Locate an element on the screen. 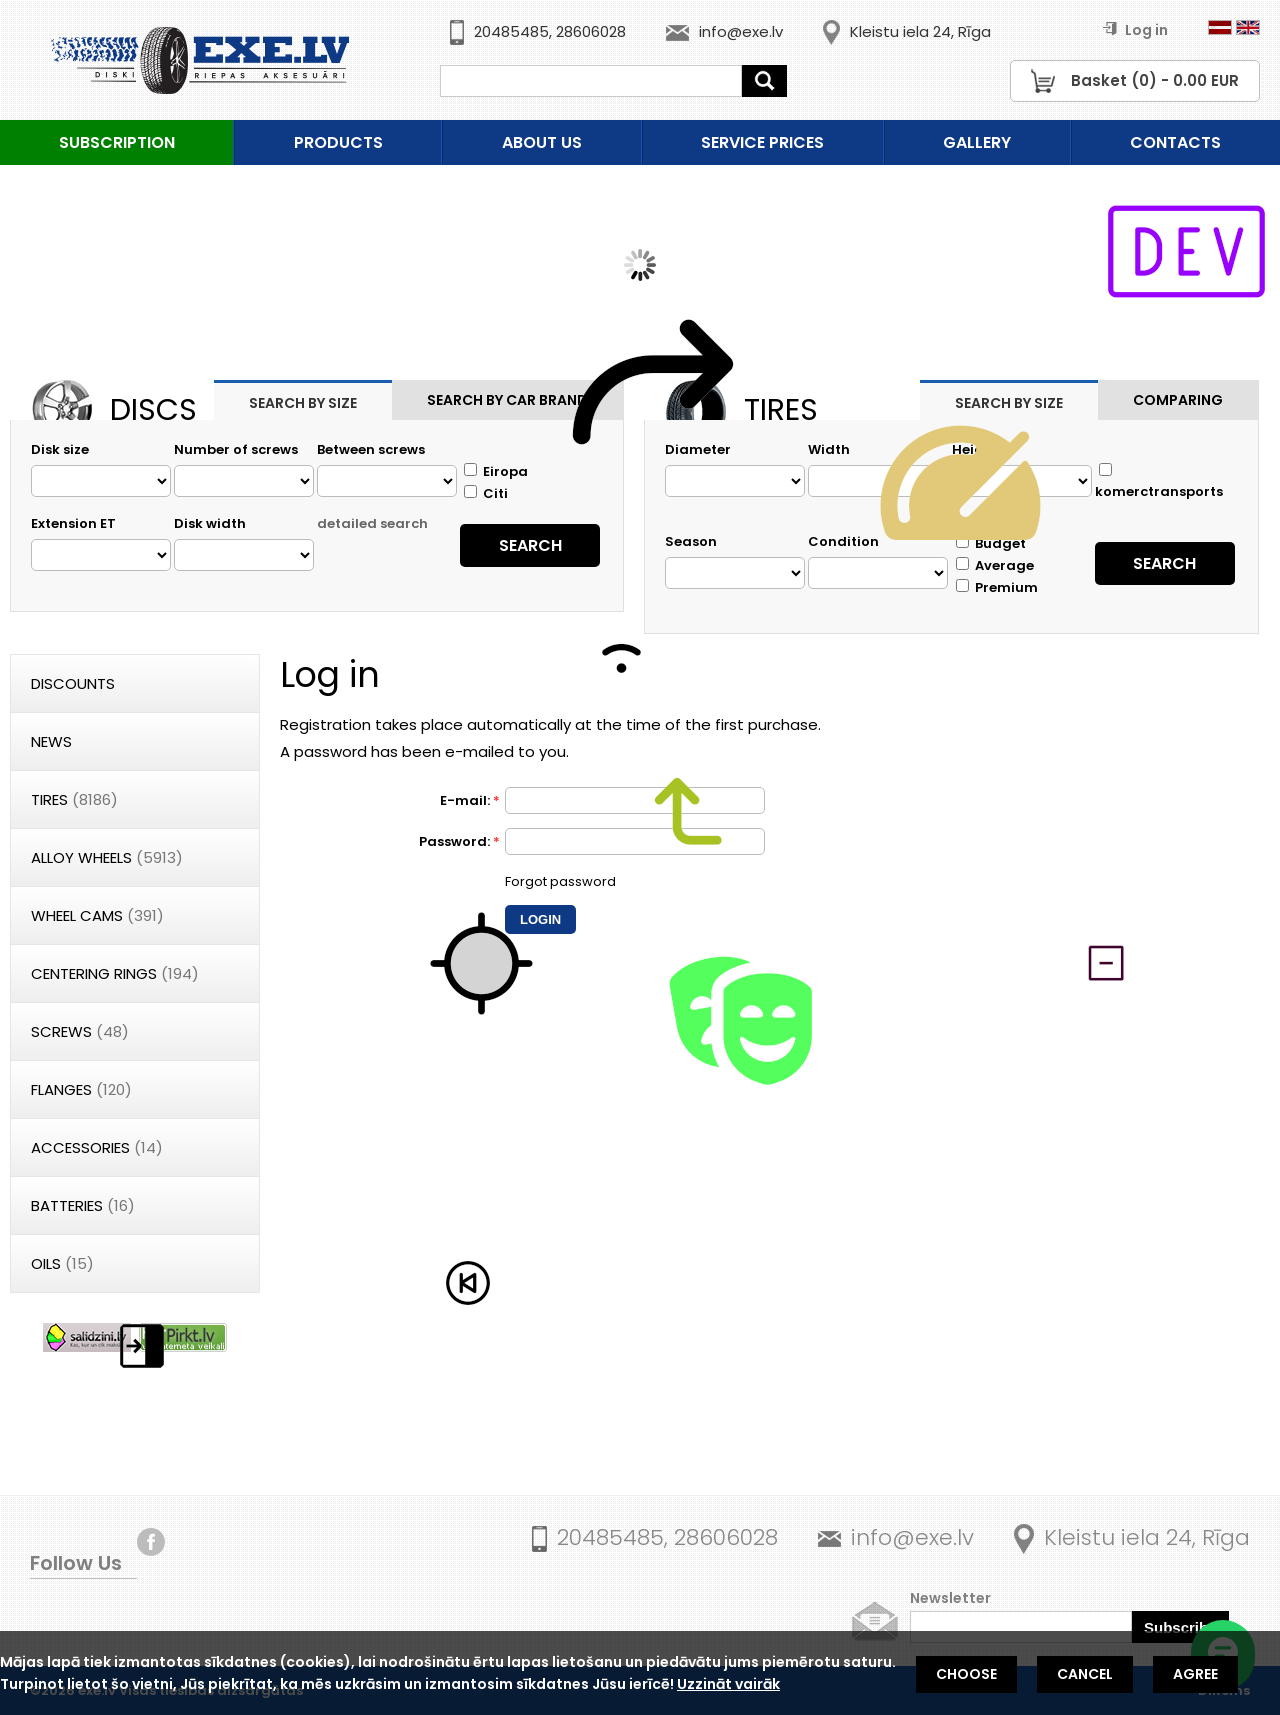  access theater or entertainment category is located at coordinates (743, 1021).